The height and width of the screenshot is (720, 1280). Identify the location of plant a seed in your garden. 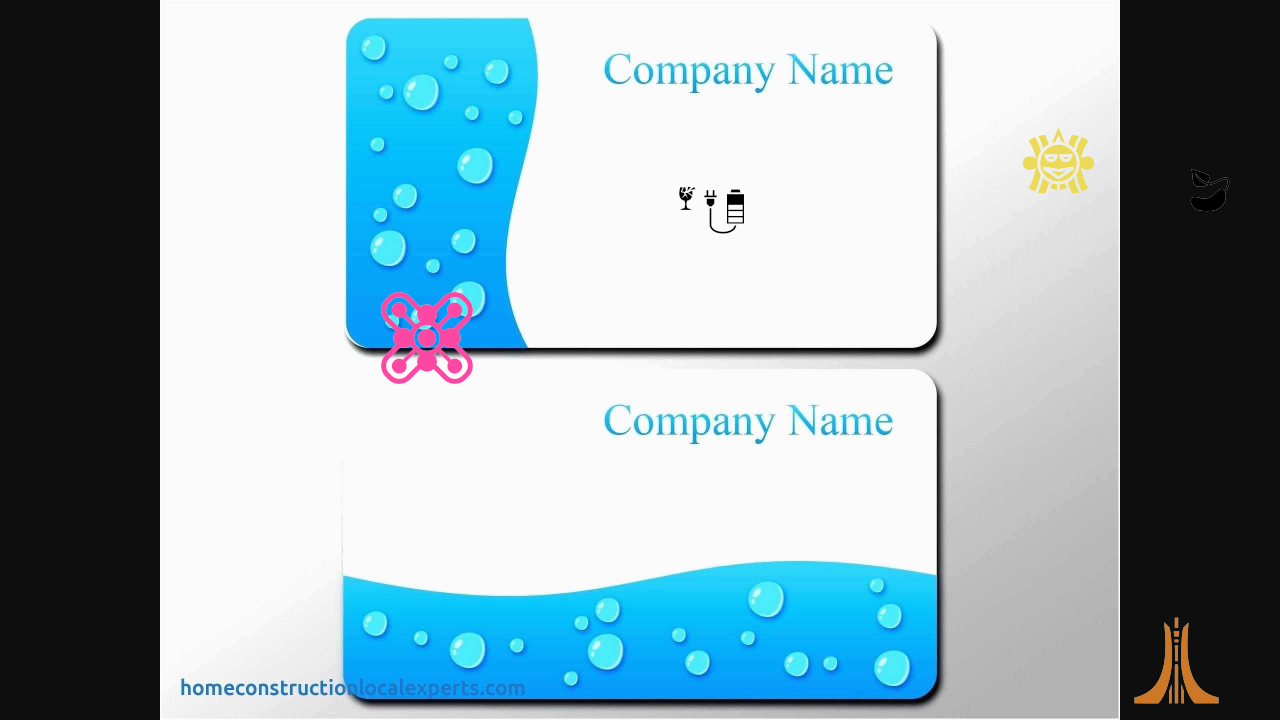
(1210, 190).